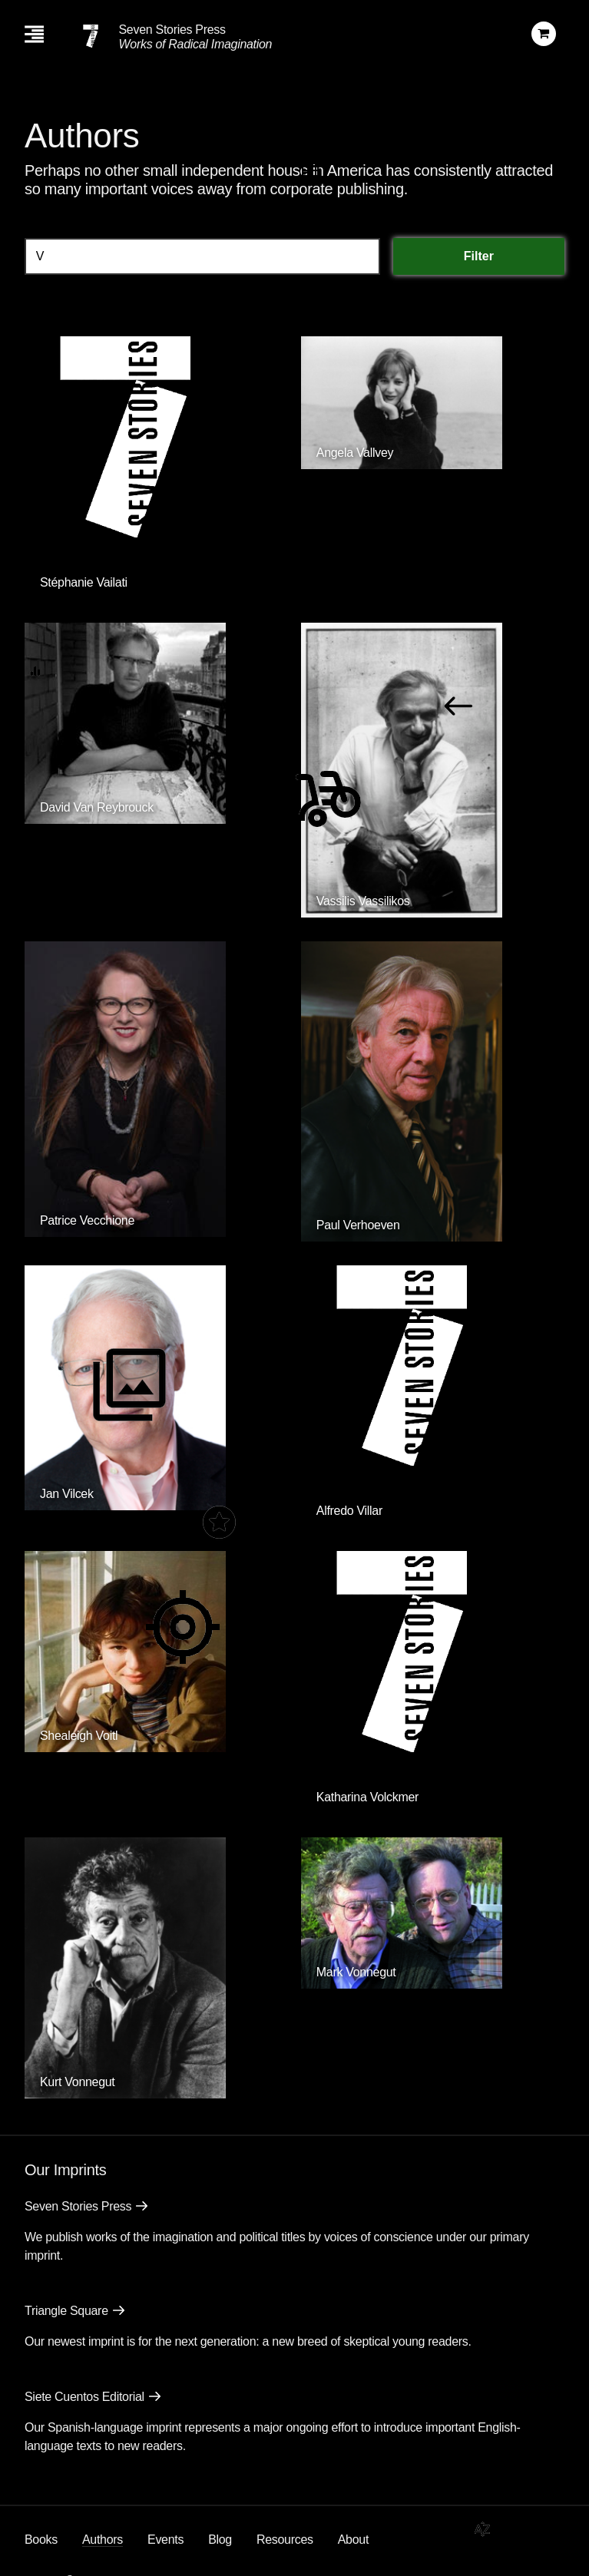 The height and width of the screenshot is (2576, 589). Describe the element at coordinates (458, 706) in the screenshot. I see `navigate back to previous screen` at that location.